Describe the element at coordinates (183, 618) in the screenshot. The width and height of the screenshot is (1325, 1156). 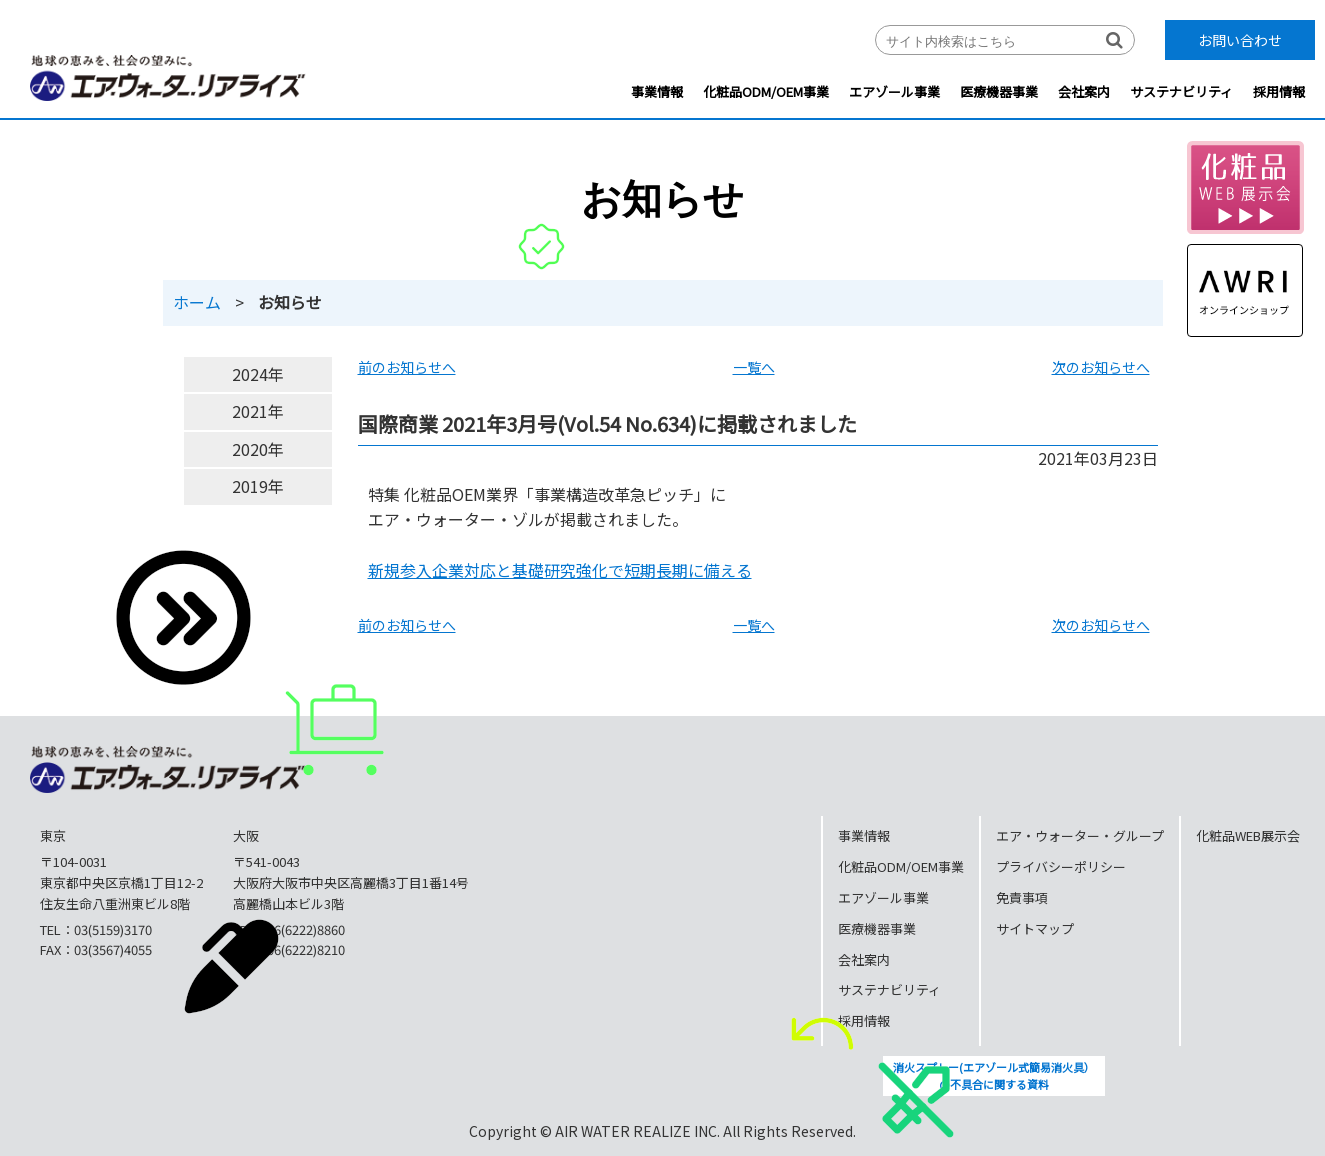
I see `skip forward or advance to next item` at that location.